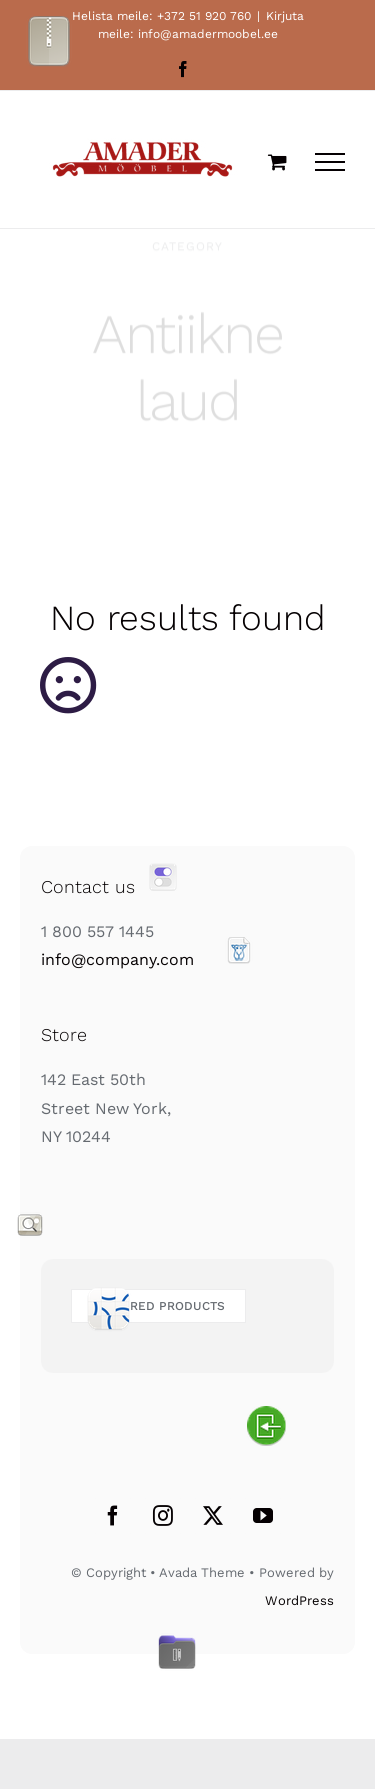  What do you see at coordinates (108, 1308) in the screenshot?
I see `launch gnome taquin sliding puzzle game` at bounding box center [108, 1308].